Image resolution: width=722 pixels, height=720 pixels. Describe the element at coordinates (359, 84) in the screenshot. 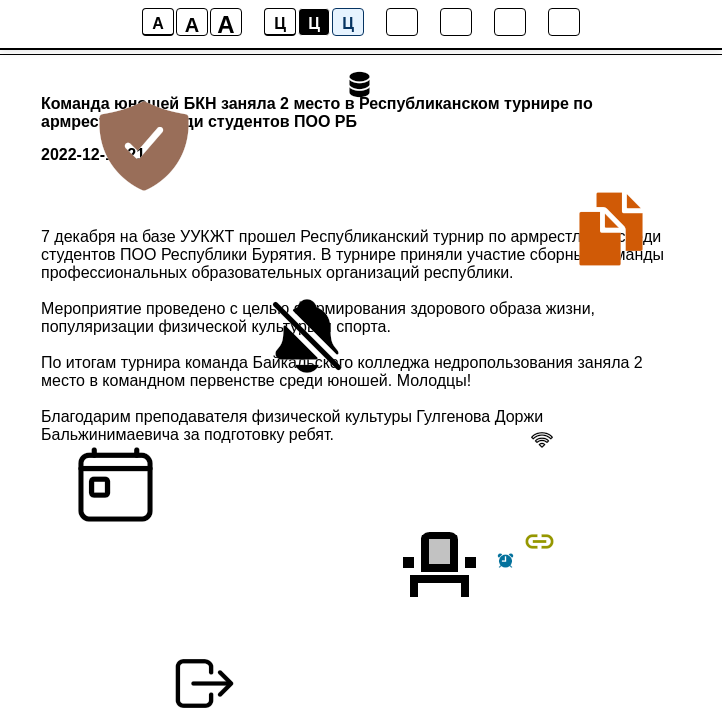

I see `access server settings or configuration` at that location.